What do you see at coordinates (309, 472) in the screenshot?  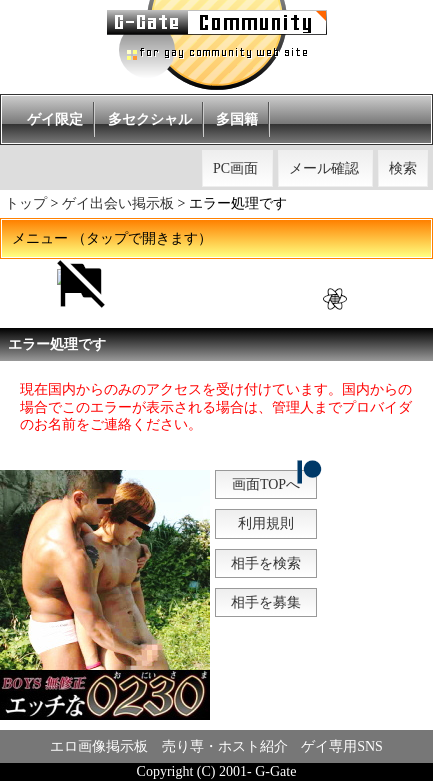 I see `link to patreon profile or page` at bounding box center [309, 472].